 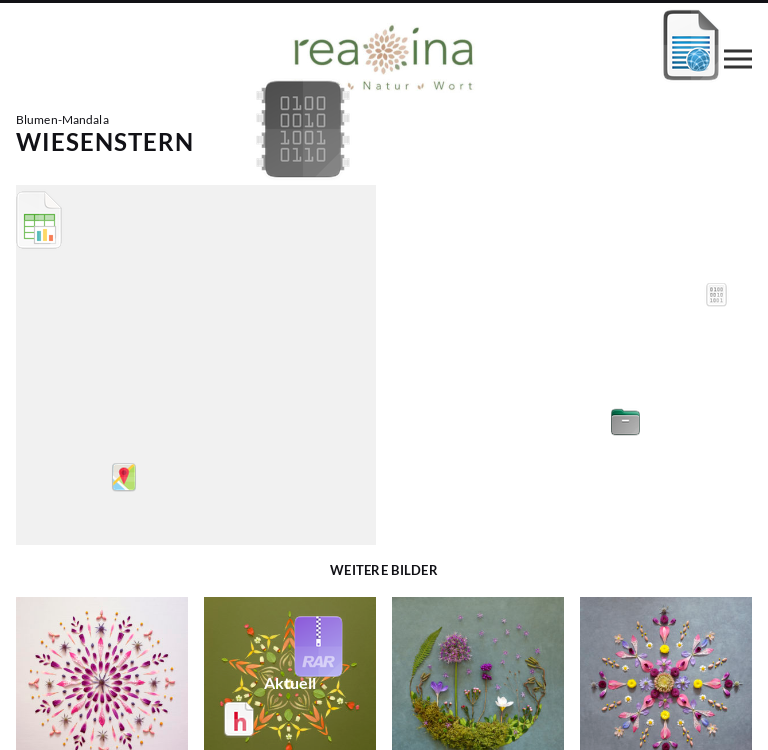 What do you see at coordinates (716, 294) in the screenshot?
I see `executable or downloadable windows file` at bounding box center [716, 294].